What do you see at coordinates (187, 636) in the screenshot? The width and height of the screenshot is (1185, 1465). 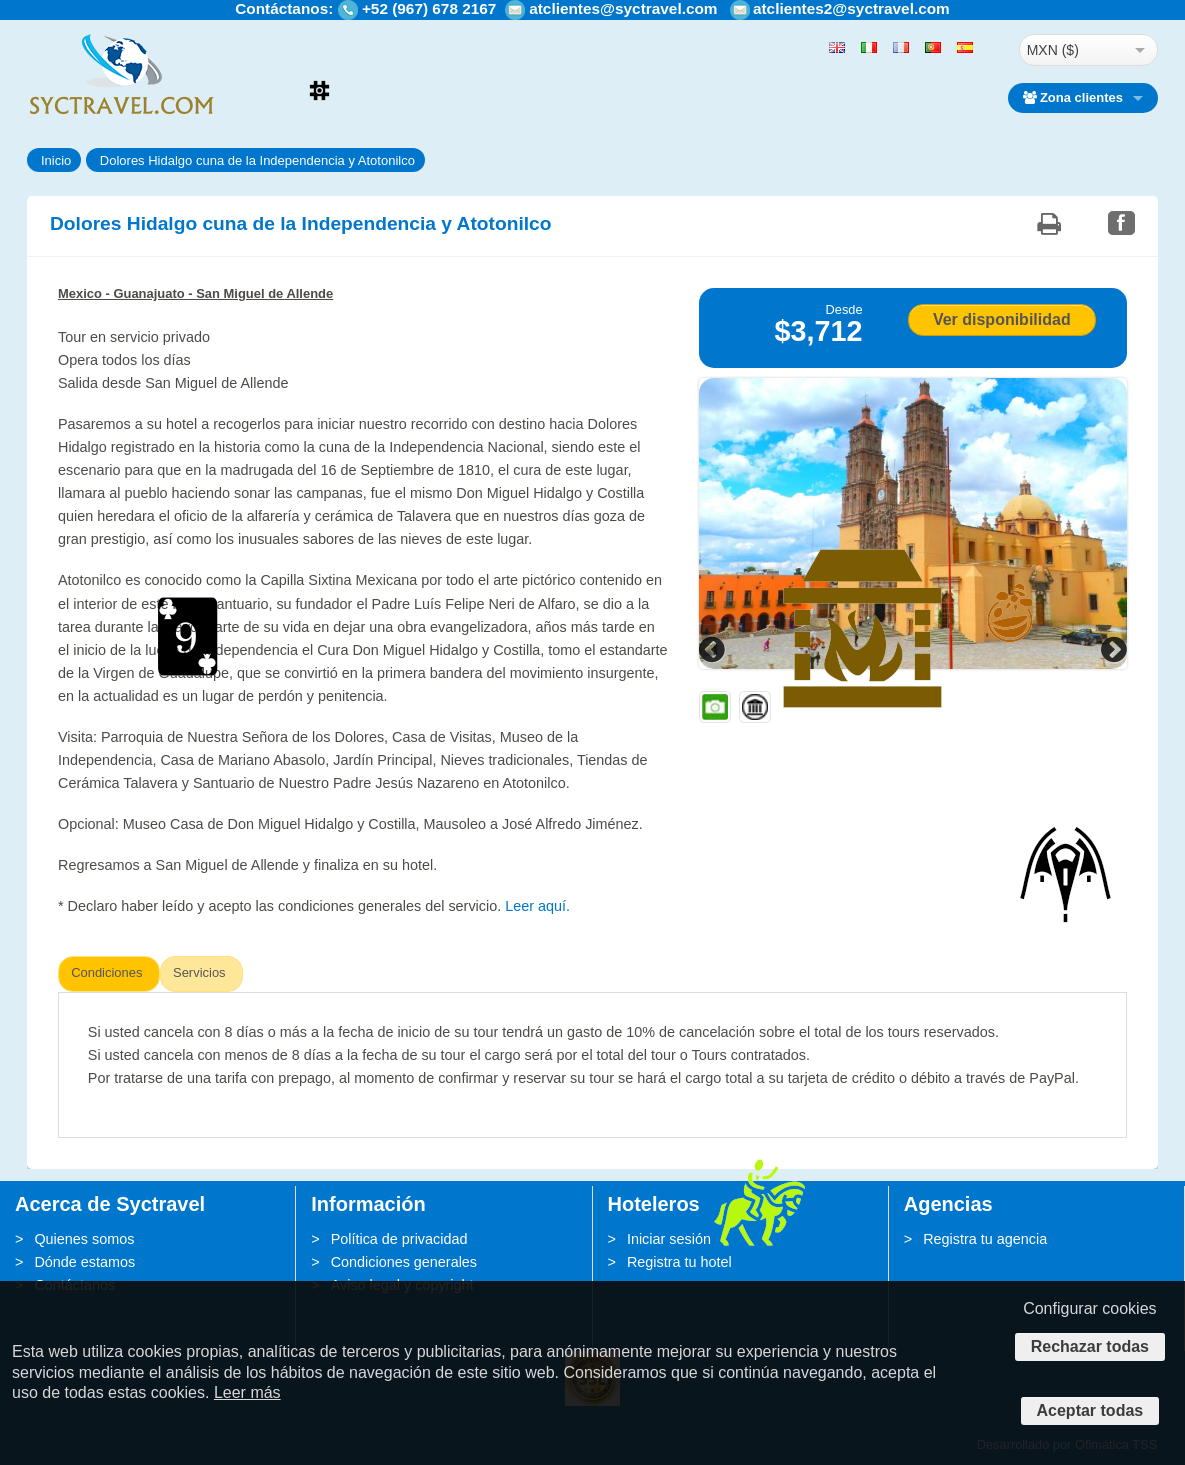 I see `nine of clubs playing card` at bounding box center [187, 636].